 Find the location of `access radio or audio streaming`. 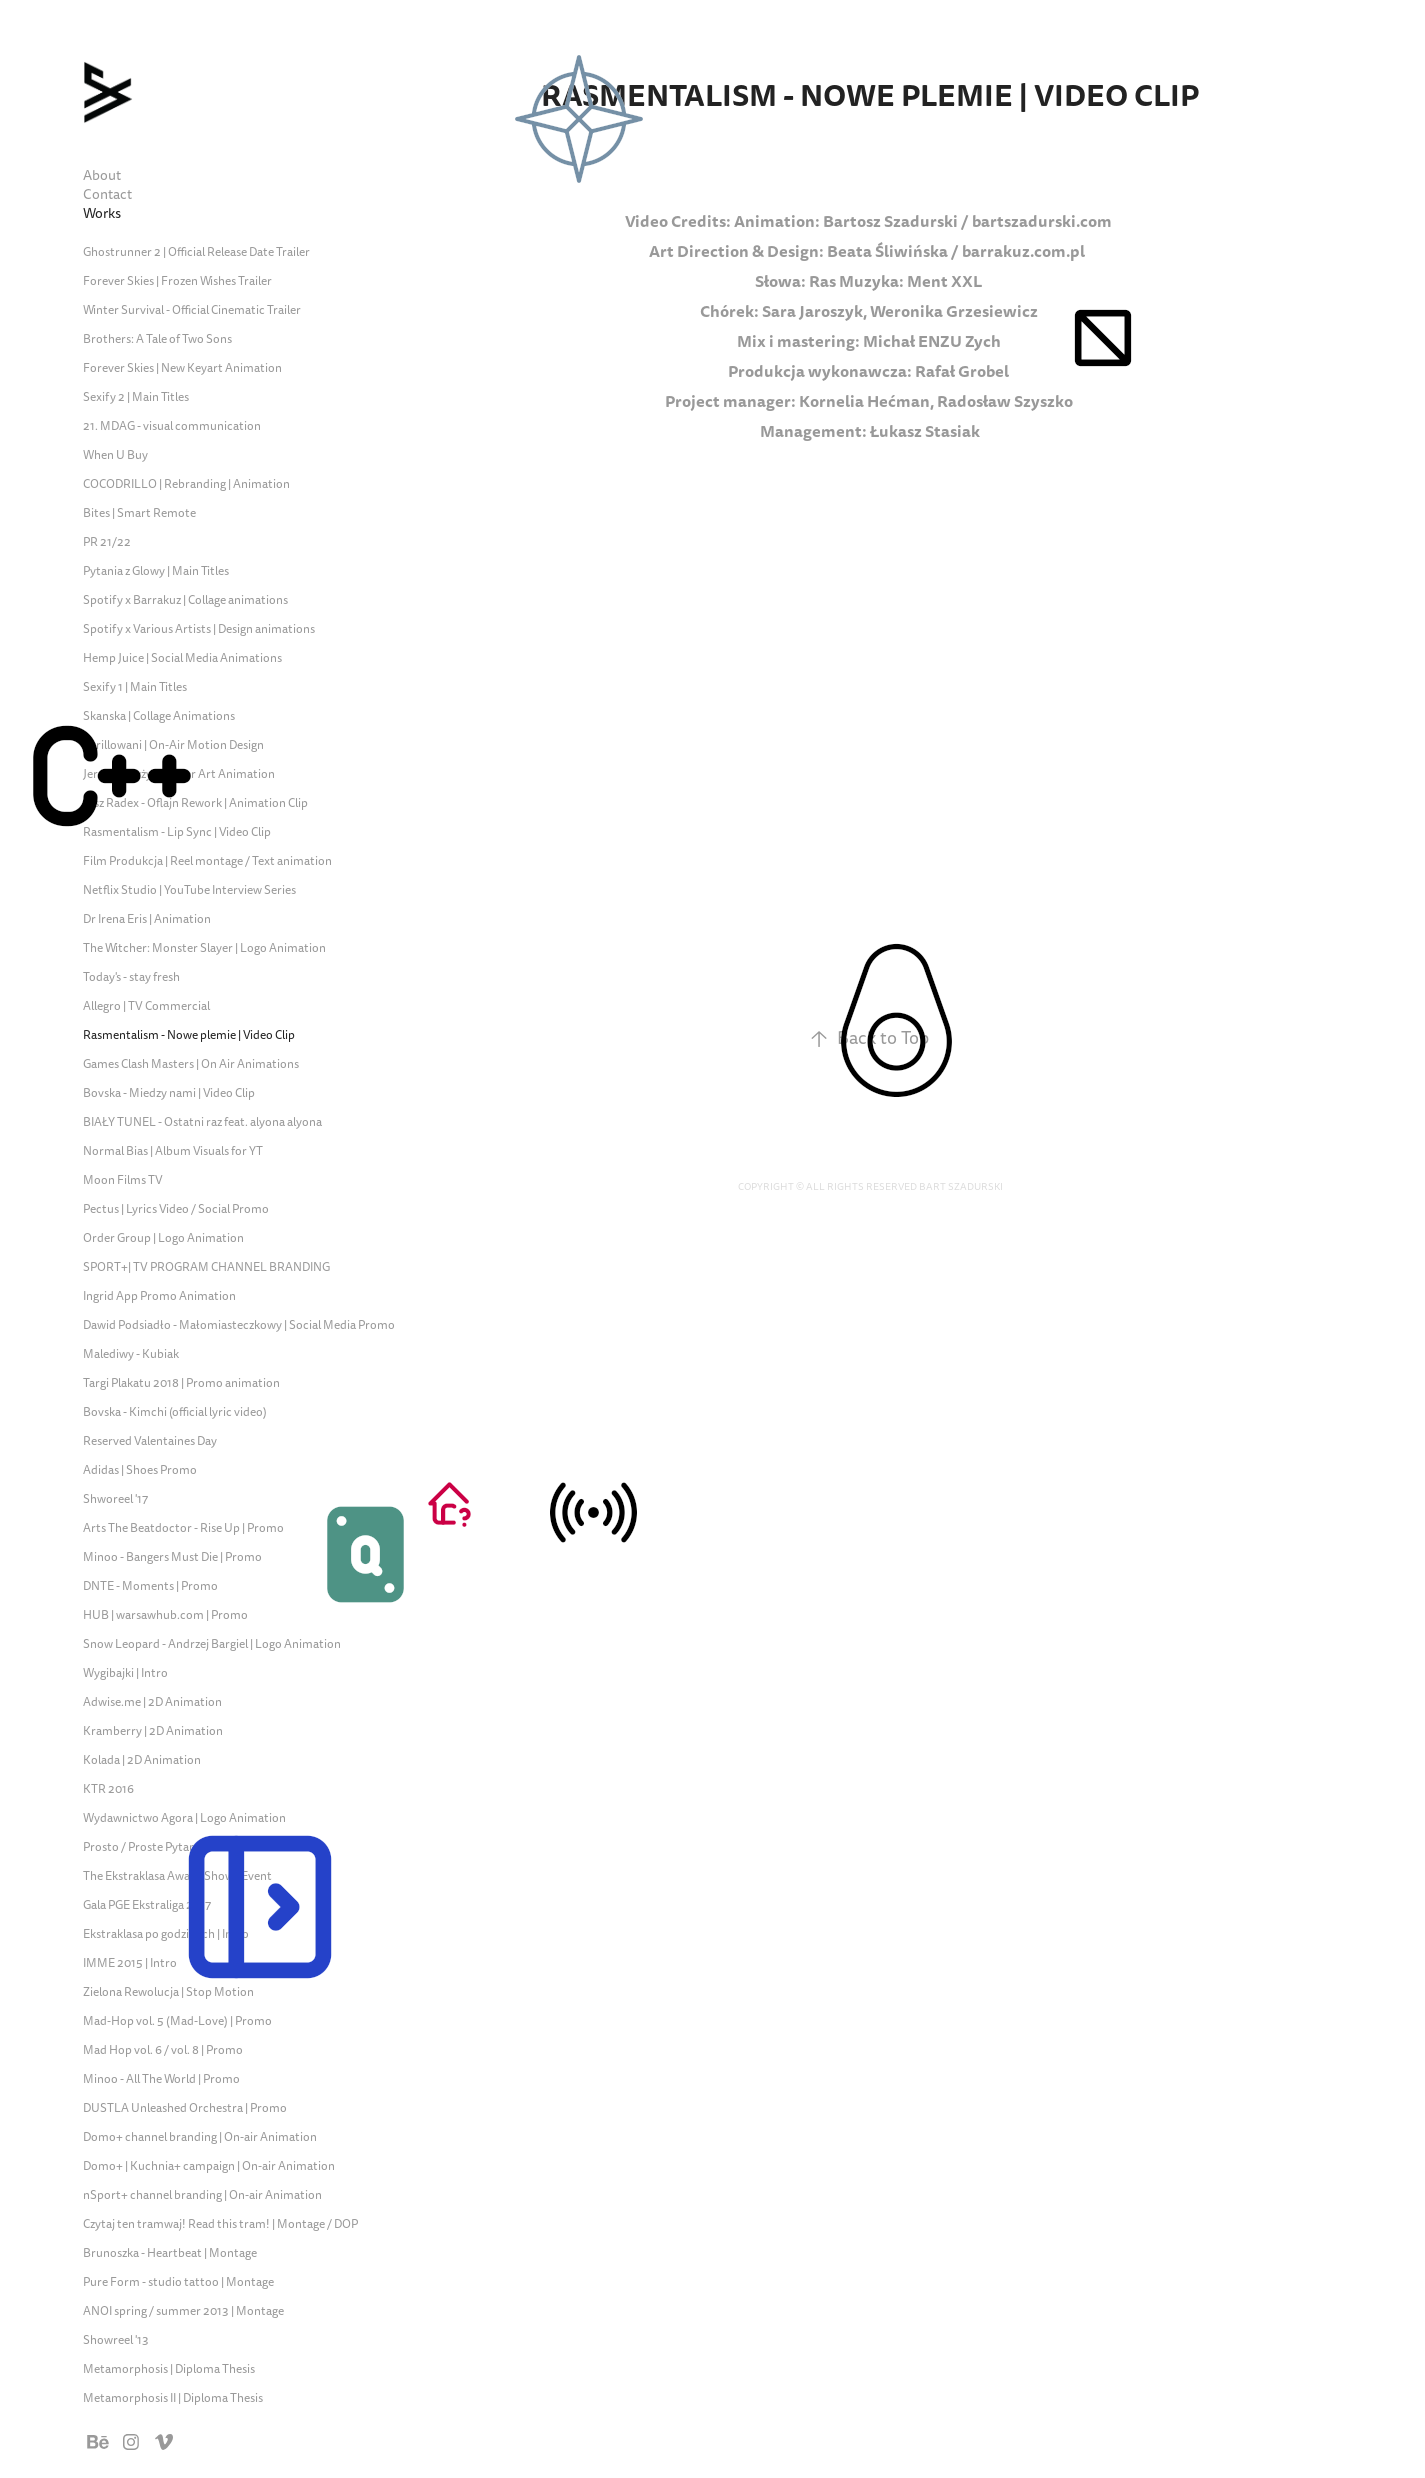

access radio or audio streaming is located at coordinates (593, 1512).